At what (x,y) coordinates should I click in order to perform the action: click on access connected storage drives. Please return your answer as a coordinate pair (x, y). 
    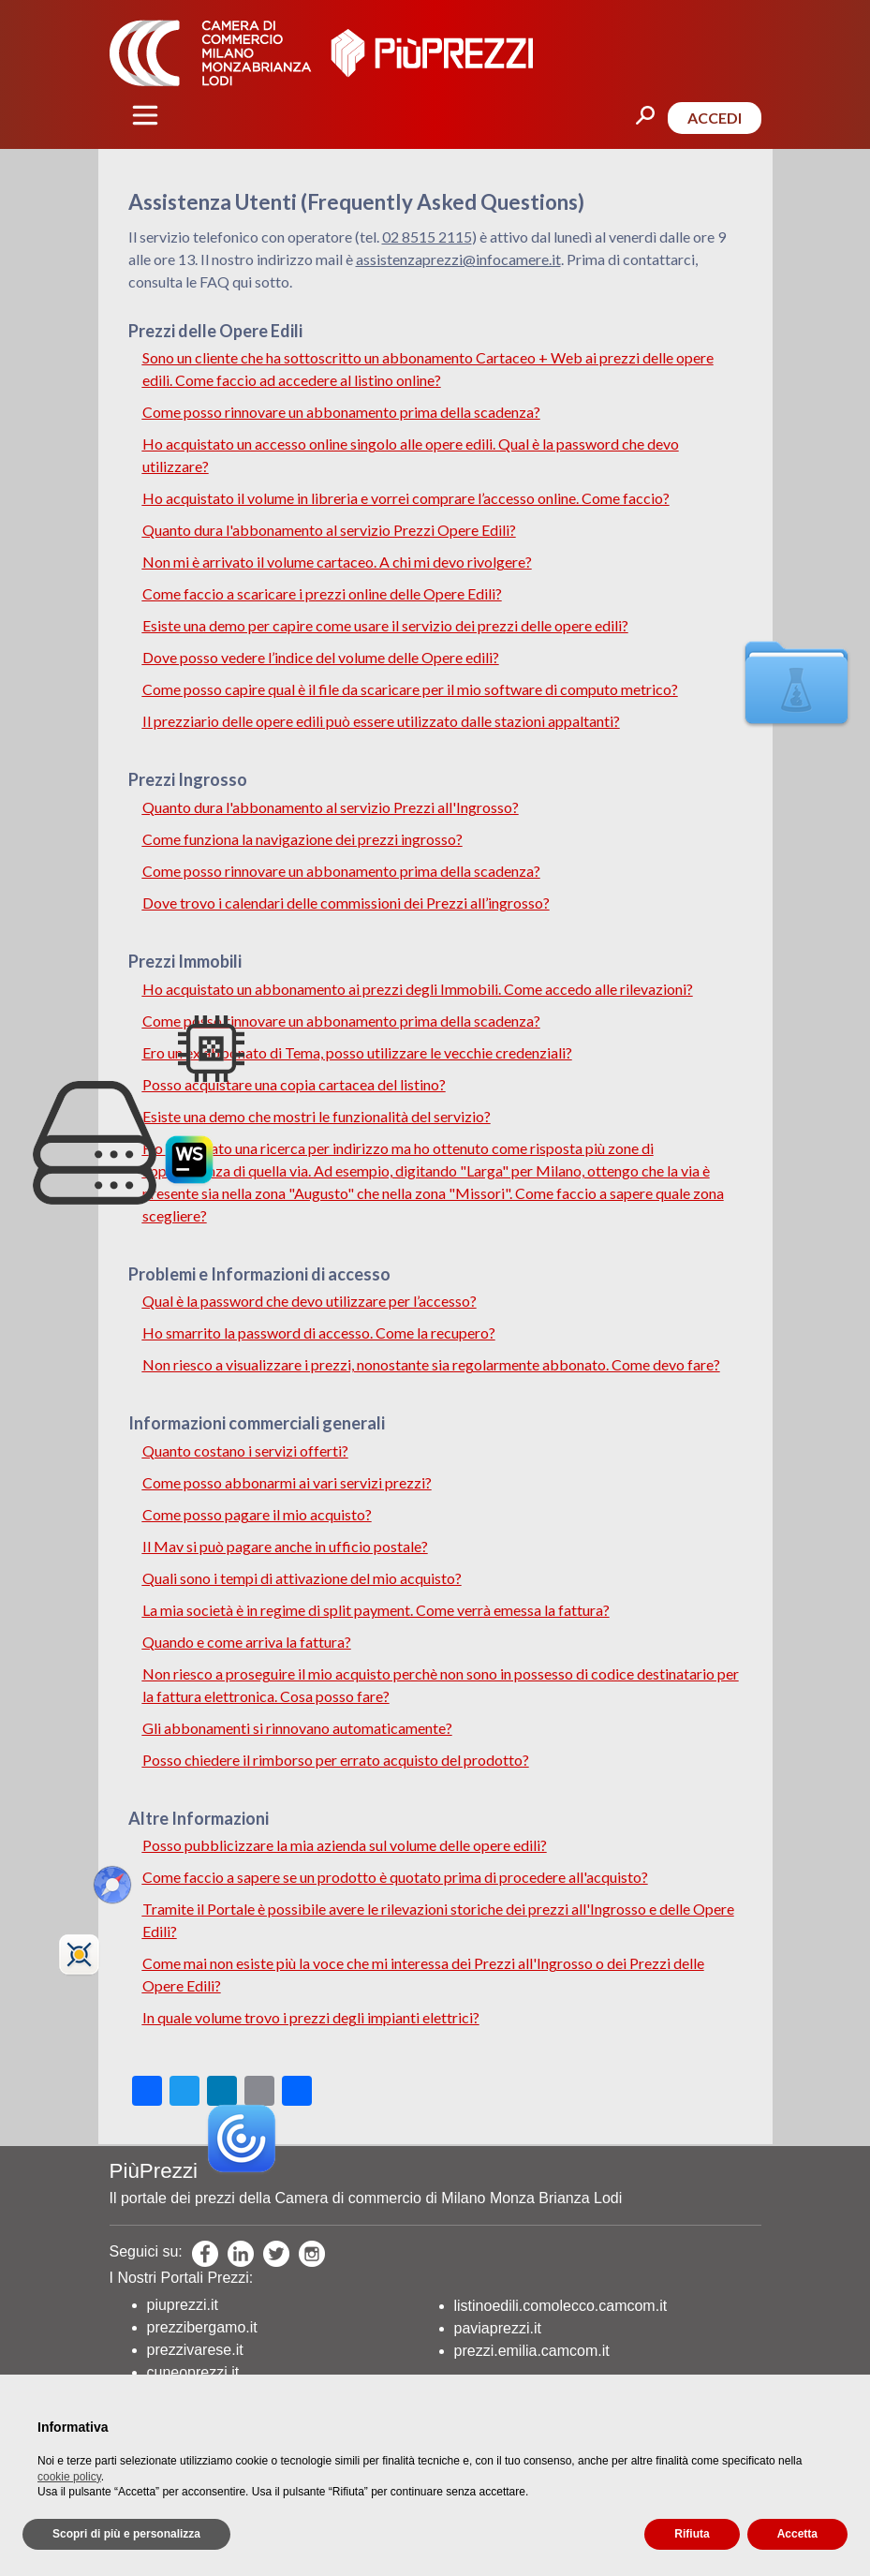
    Looking at the image, I should click on (95, 1143).